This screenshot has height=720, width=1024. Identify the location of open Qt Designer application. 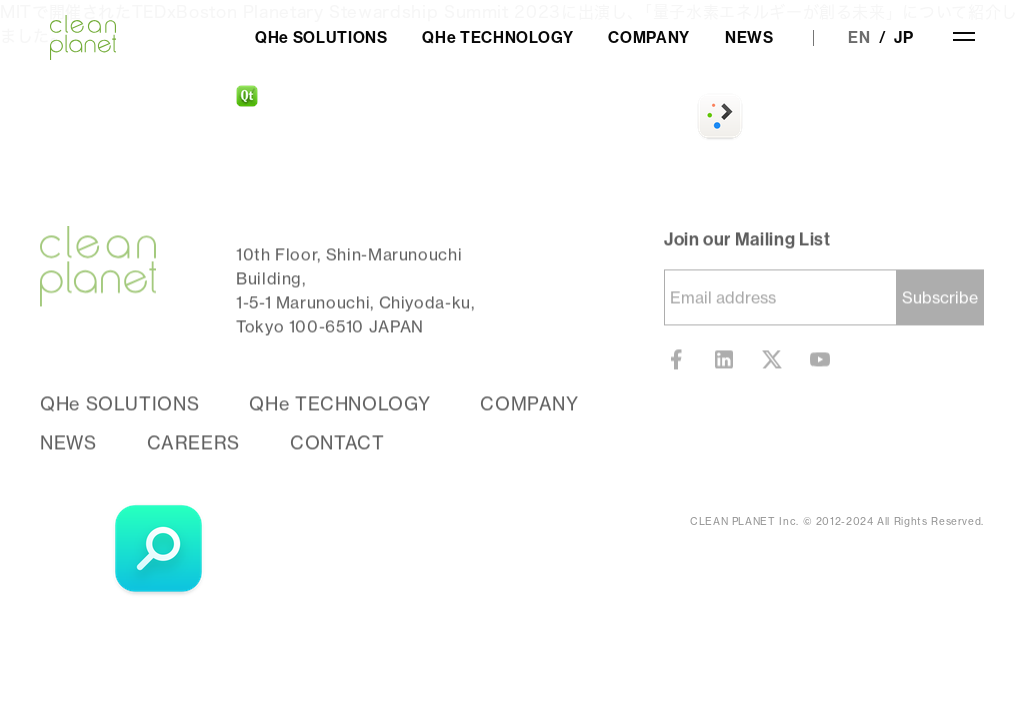
(247, 96).